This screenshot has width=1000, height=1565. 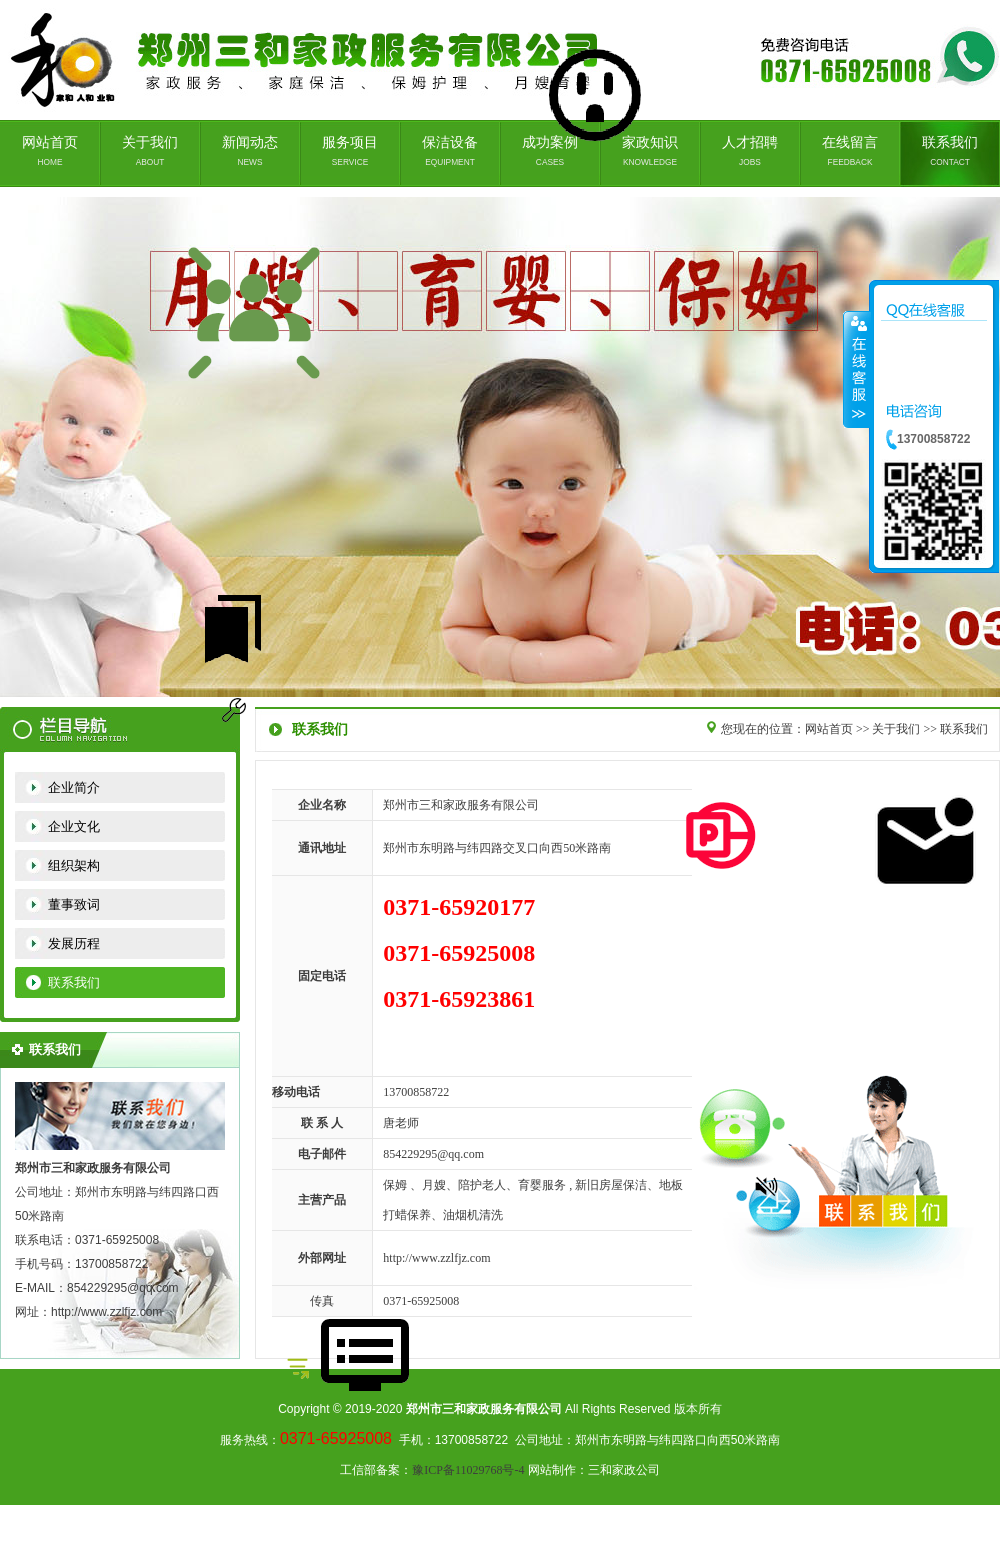 I want to click on mute audio or sound output, so click(x=766, y=1186).